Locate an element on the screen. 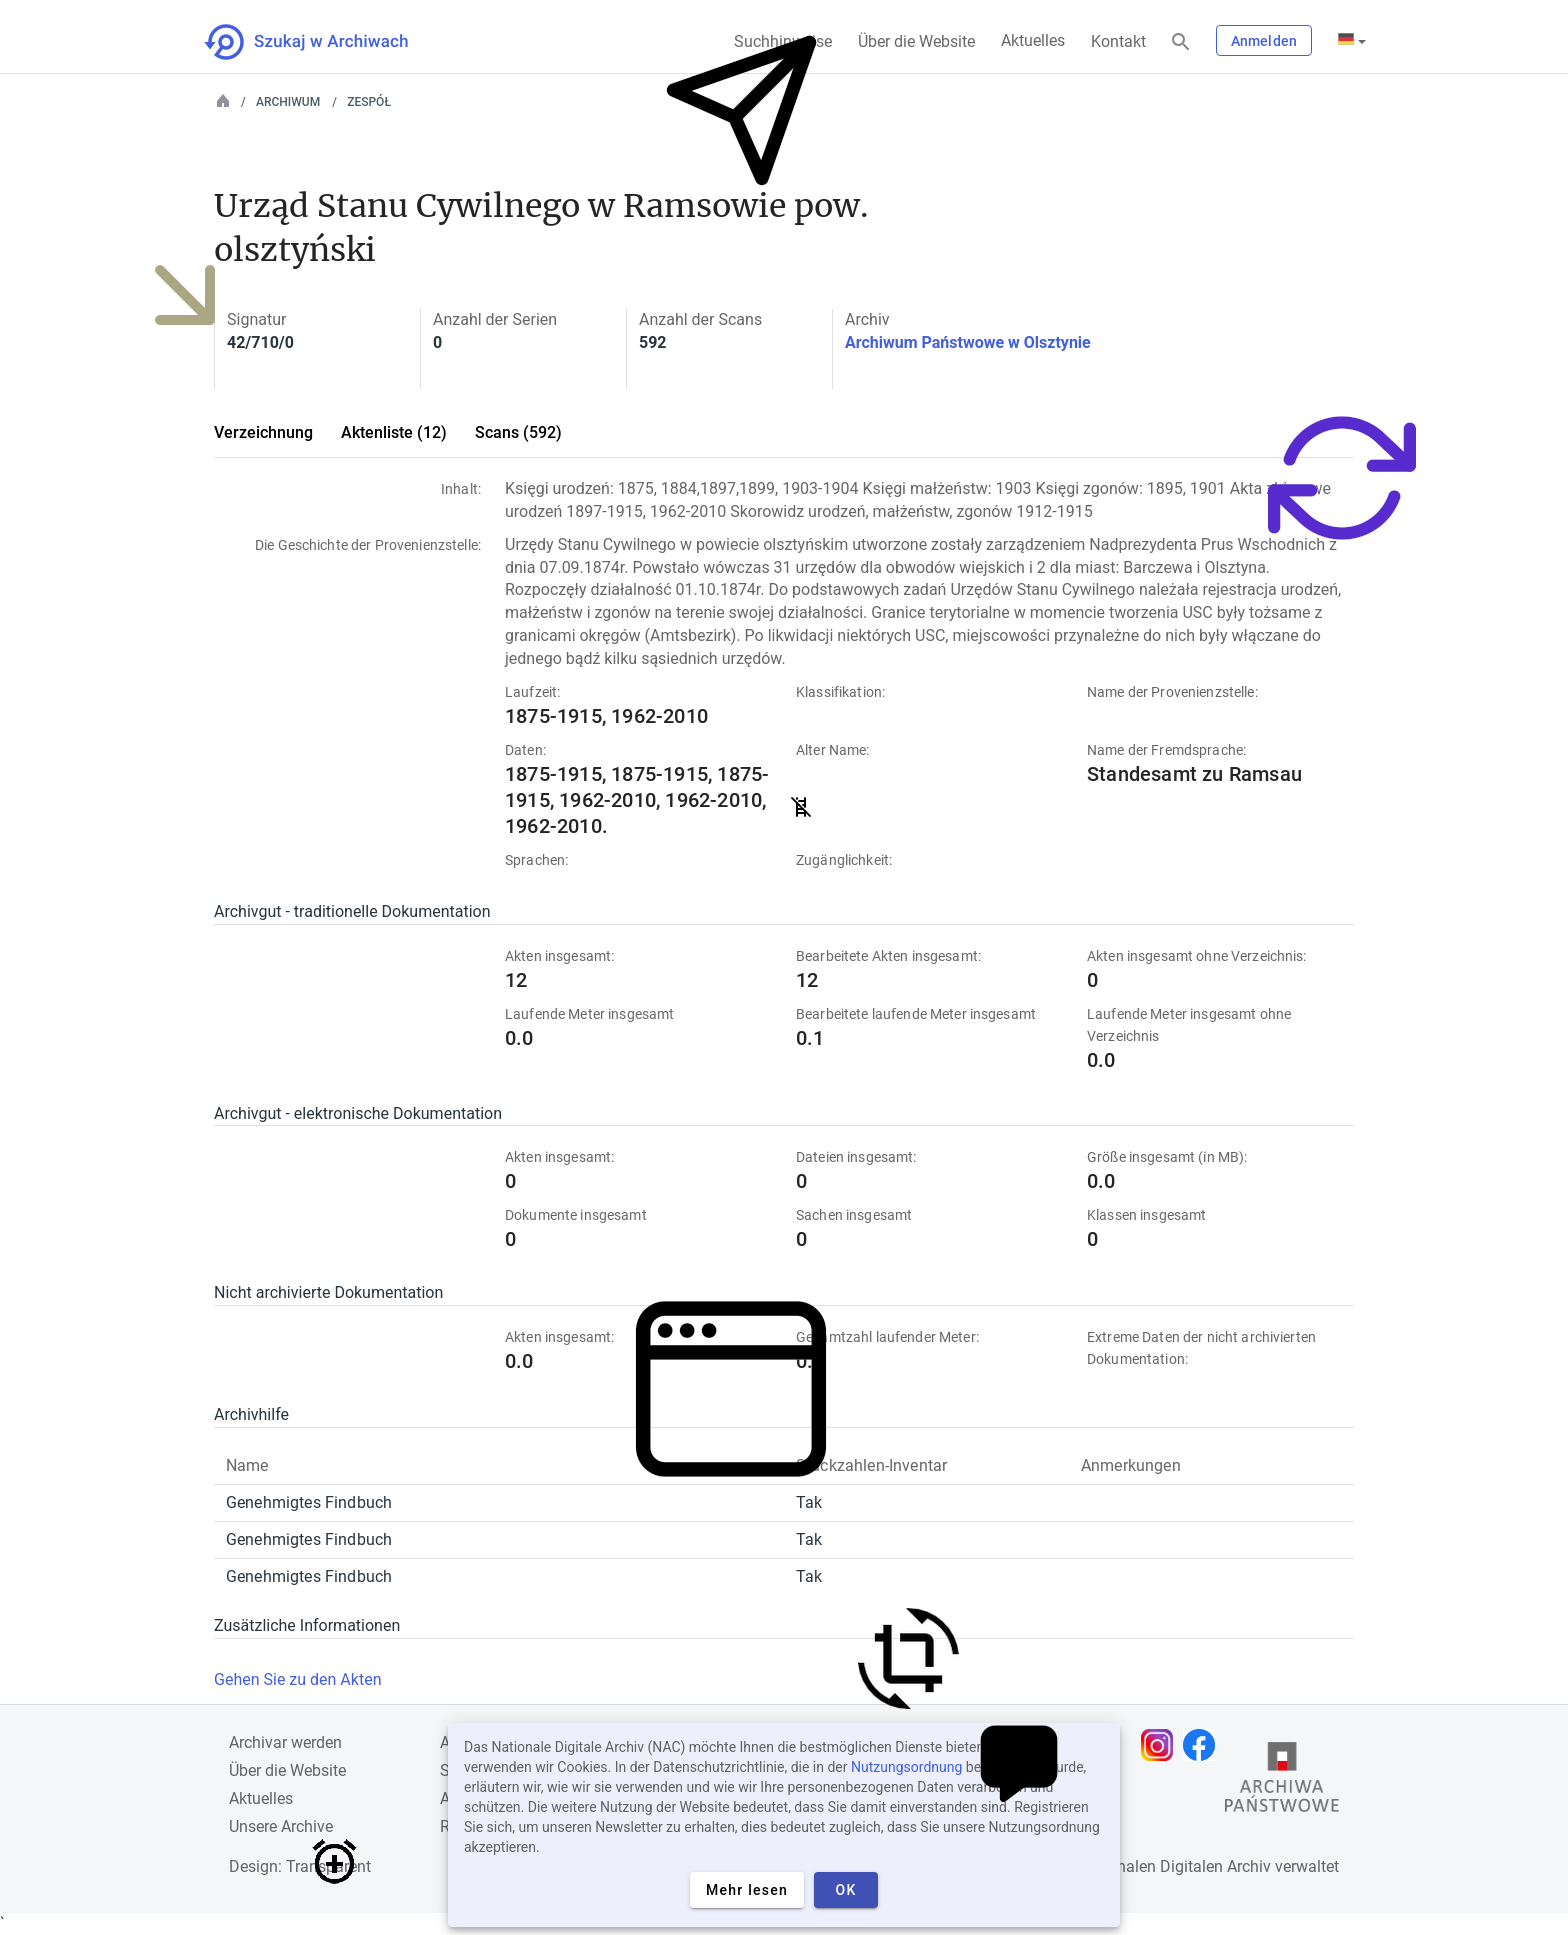  open messaging or chat is located at coordinates (1019, 1759).